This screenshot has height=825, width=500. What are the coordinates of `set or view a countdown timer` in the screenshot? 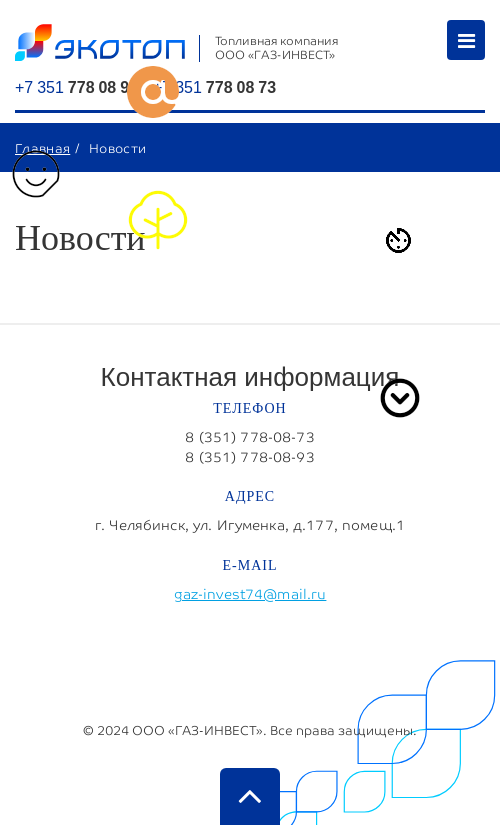 It's located at (398, 240).